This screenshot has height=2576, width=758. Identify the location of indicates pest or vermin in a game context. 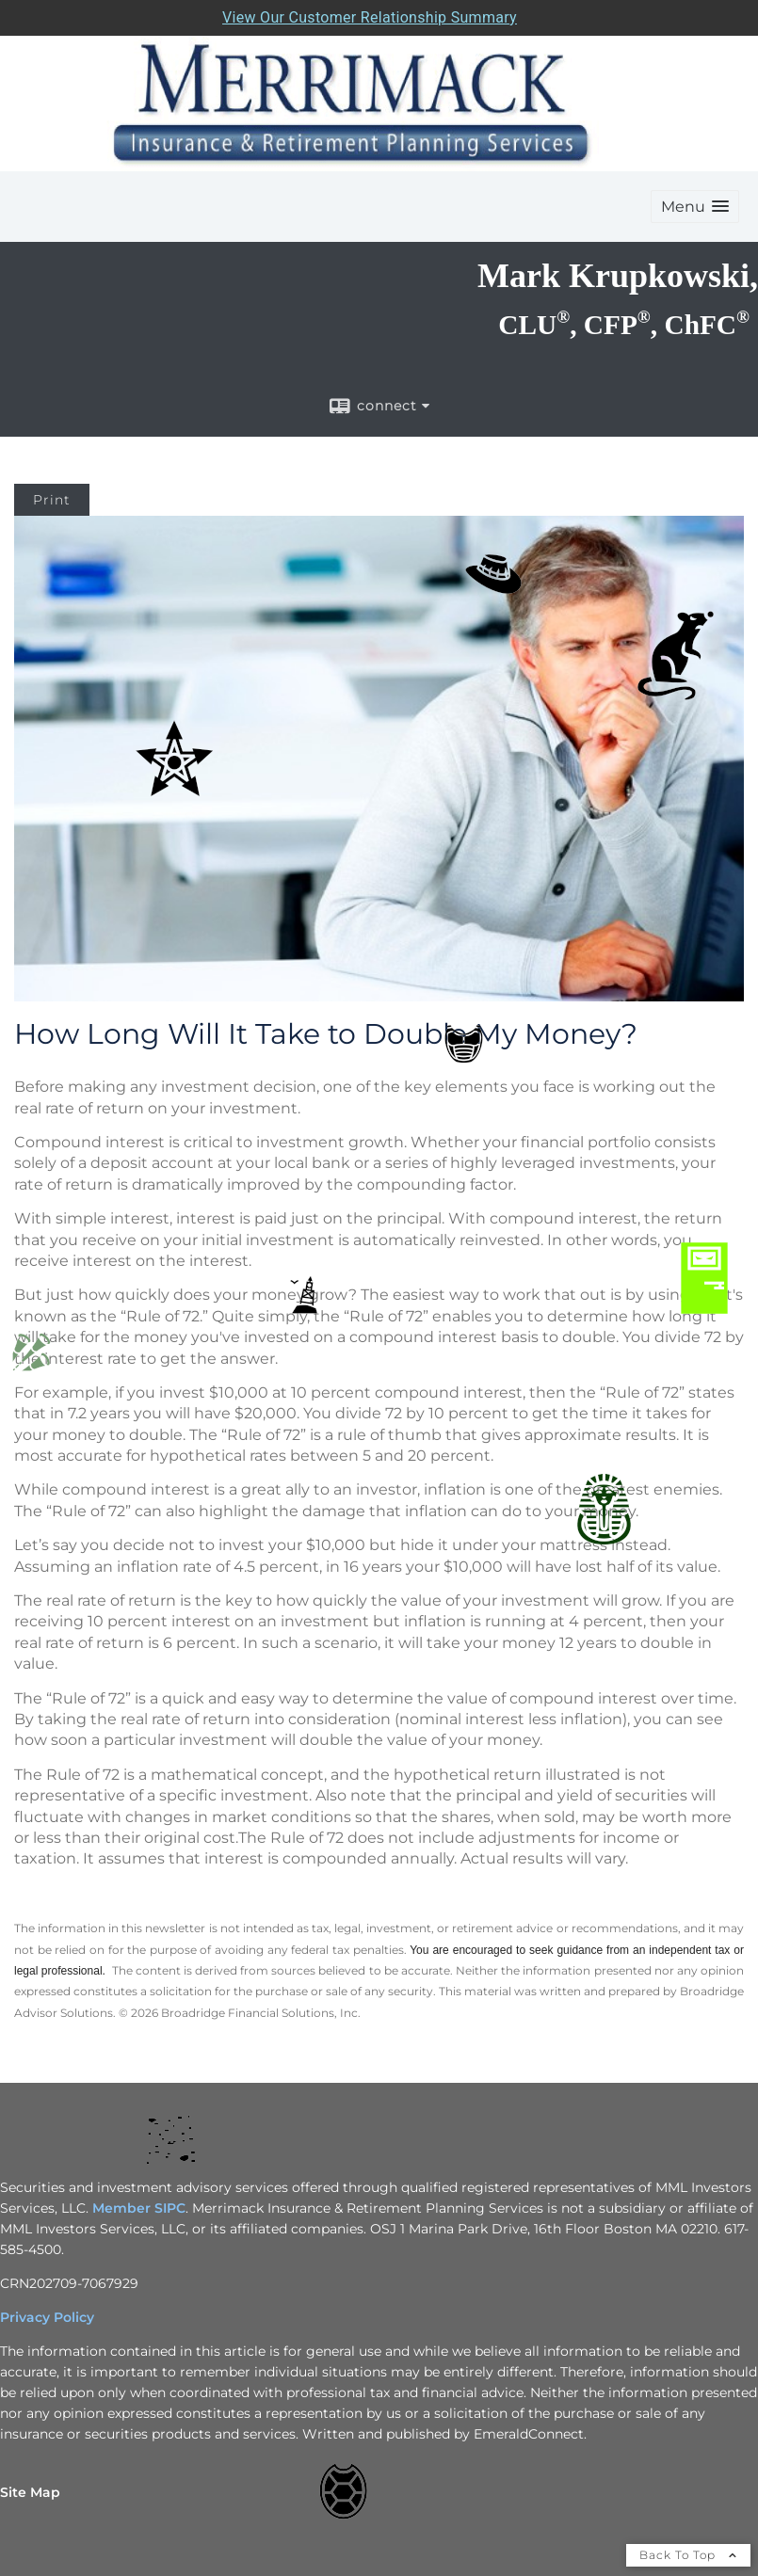
(675, 655).